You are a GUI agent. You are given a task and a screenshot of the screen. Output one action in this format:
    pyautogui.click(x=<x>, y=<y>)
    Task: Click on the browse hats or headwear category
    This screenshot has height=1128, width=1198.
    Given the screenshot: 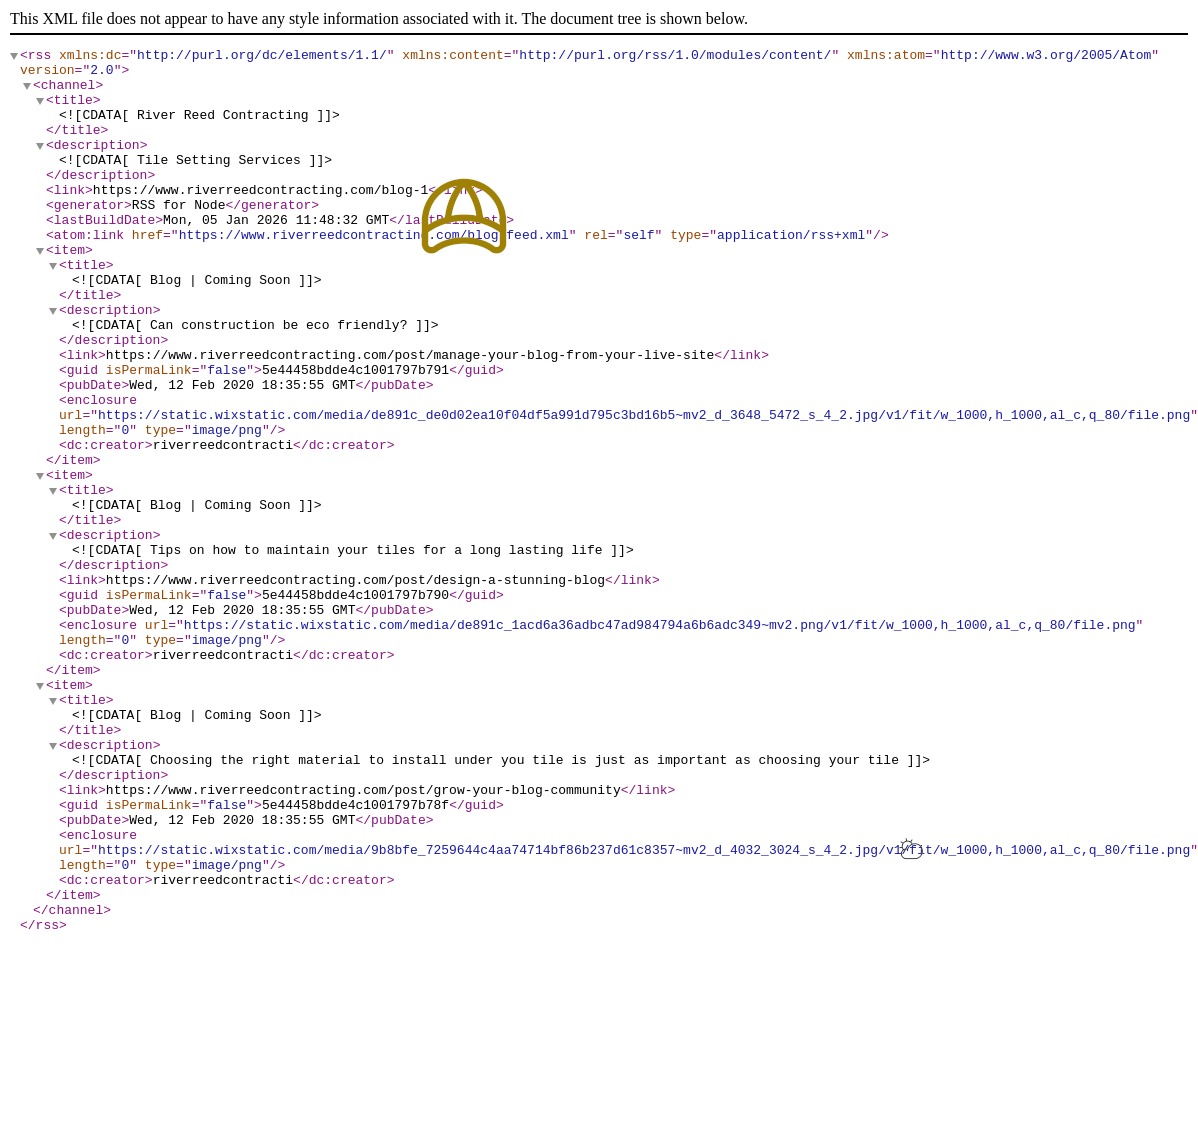 What is the action you would take?
    pyautogui.click(x=464, y=221)
    